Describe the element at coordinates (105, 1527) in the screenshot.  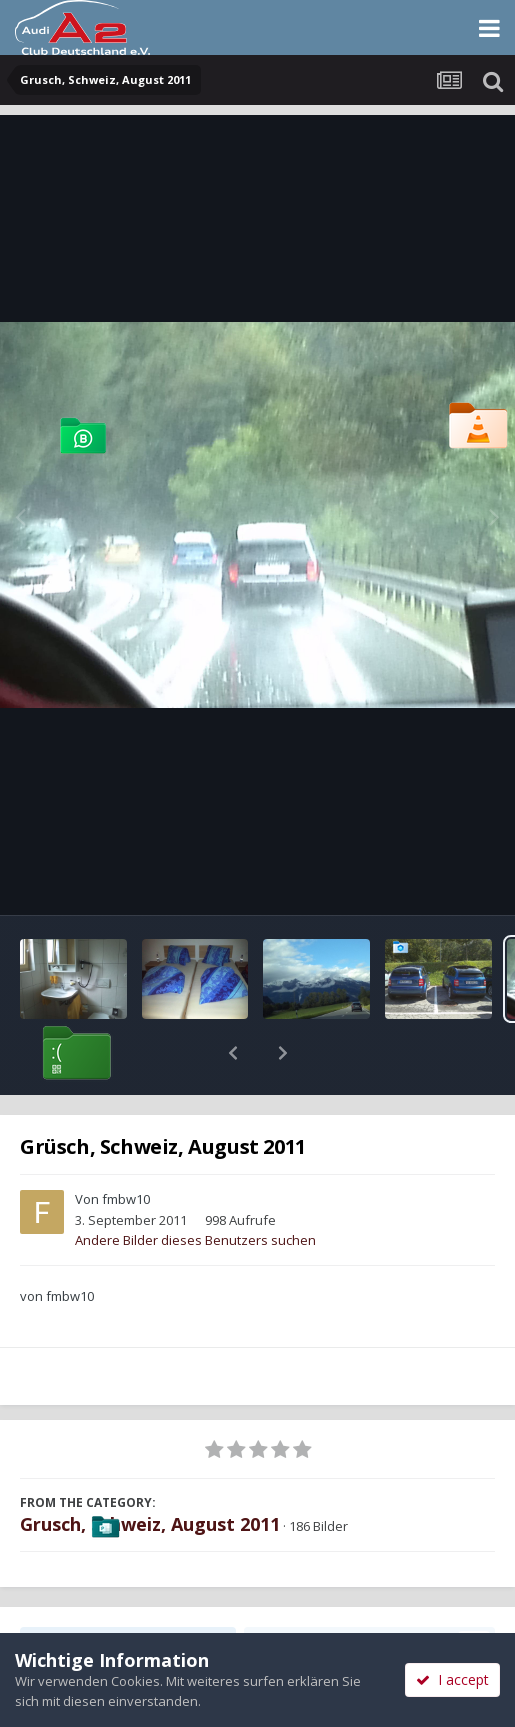
I see `open folder containing microsoft publisher files` at that location.